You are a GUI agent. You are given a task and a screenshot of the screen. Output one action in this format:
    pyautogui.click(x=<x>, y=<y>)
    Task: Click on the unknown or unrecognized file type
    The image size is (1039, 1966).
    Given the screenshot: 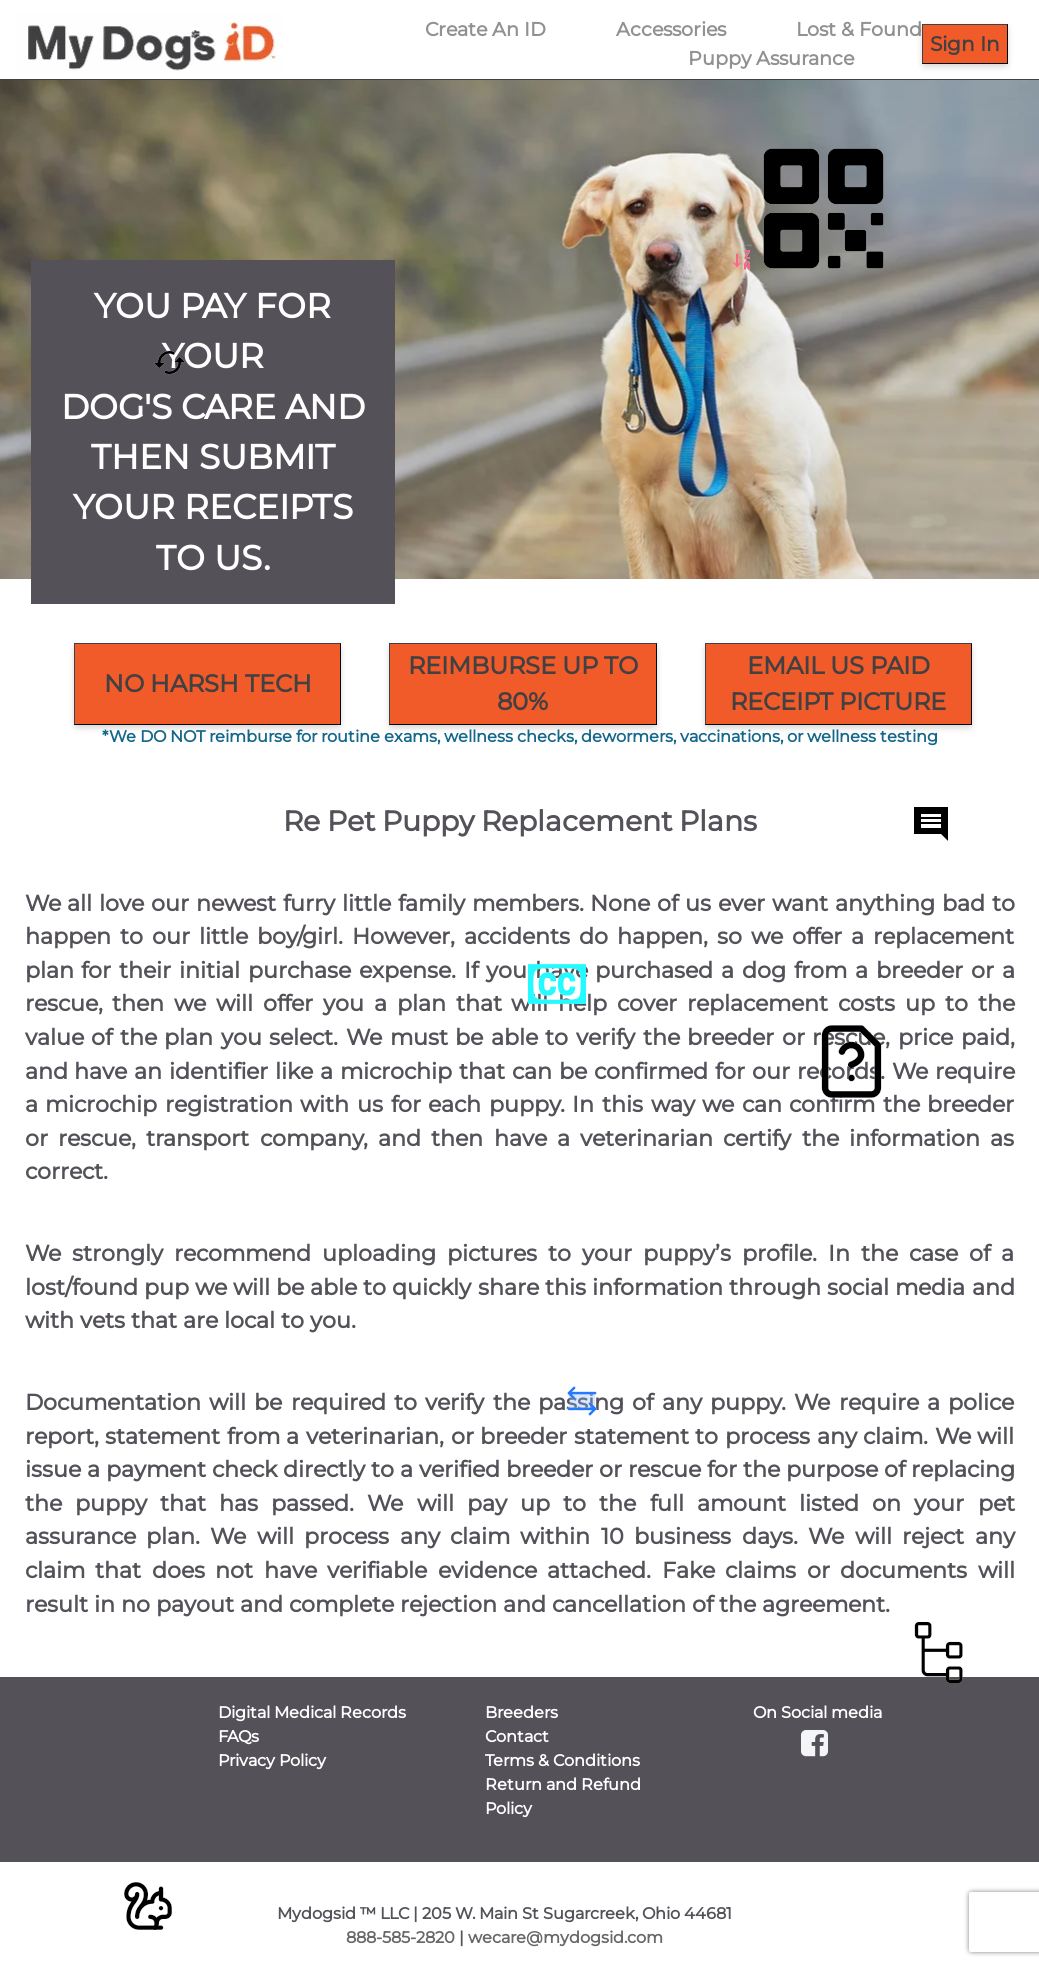 What is the action you would take?
    pyautogui.click(x=851, y=1061)
    